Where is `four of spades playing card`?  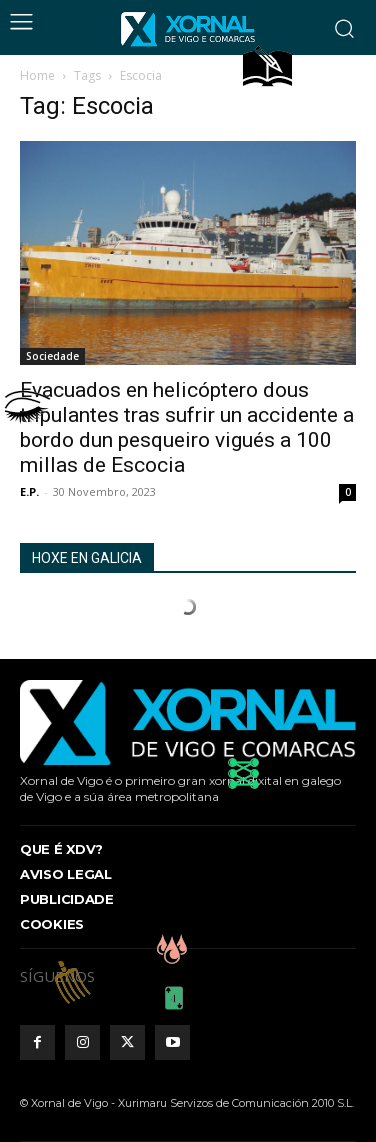 four of spades playing card is located at coordinates (174, 998).